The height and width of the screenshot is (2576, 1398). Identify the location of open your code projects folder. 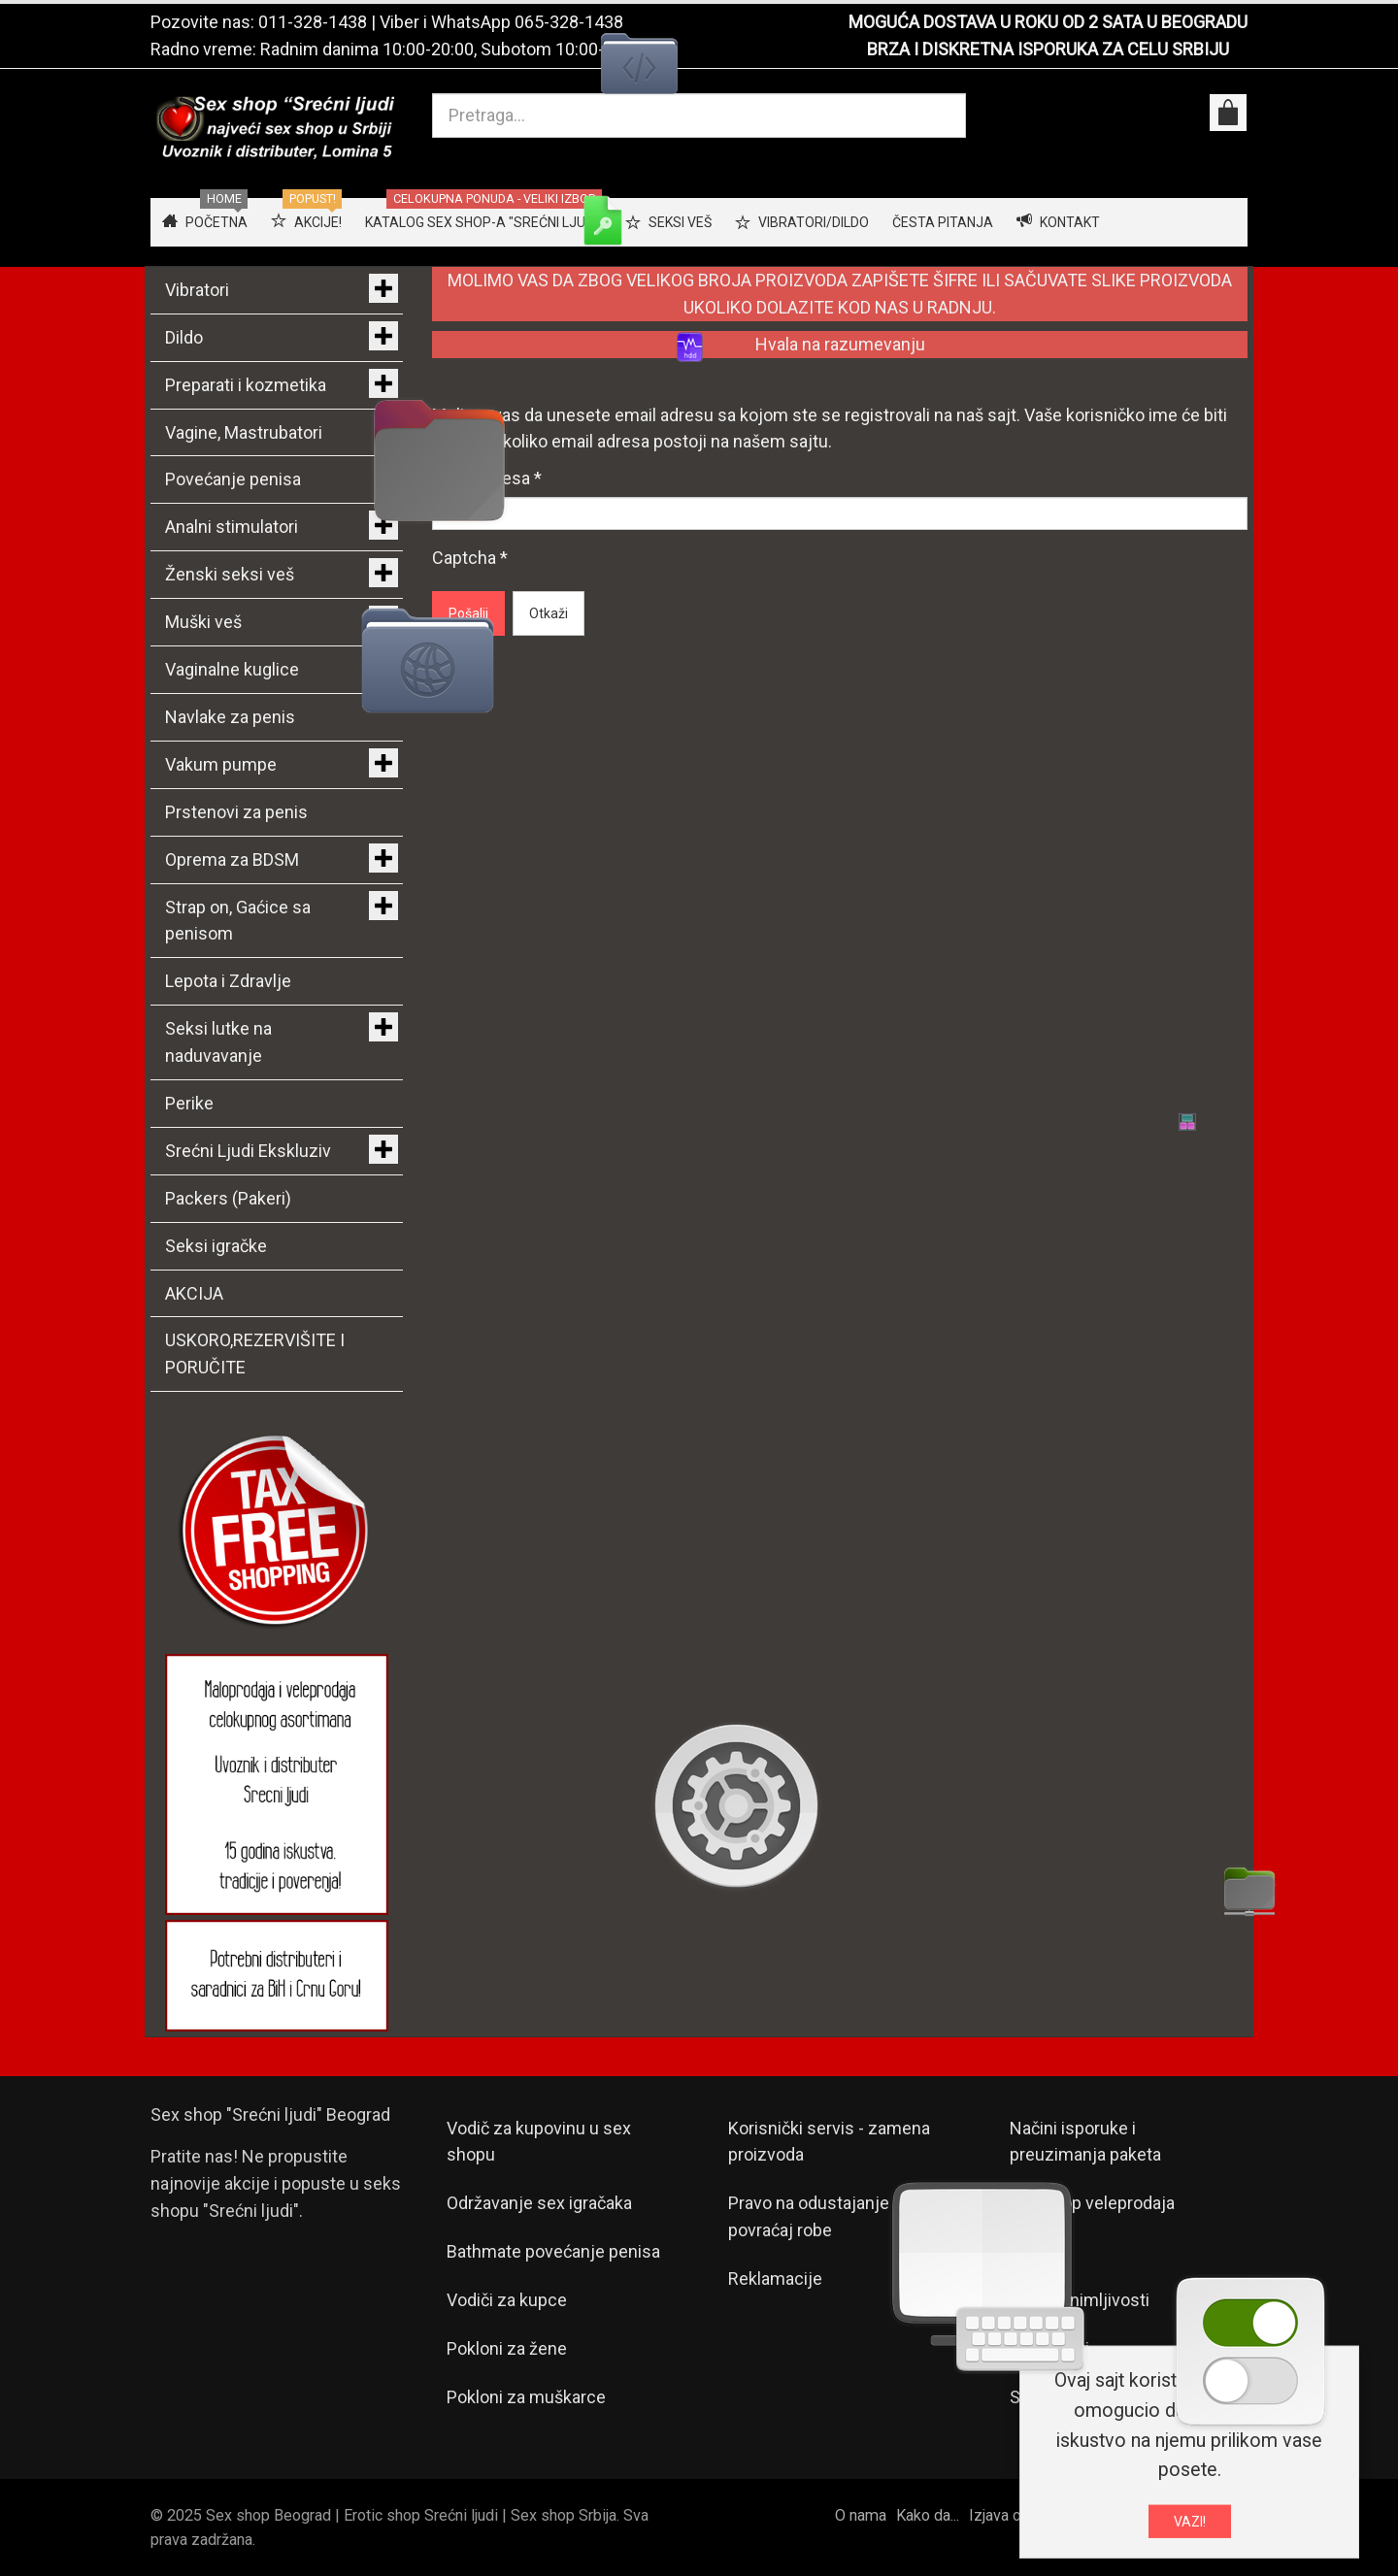
(639, 63).